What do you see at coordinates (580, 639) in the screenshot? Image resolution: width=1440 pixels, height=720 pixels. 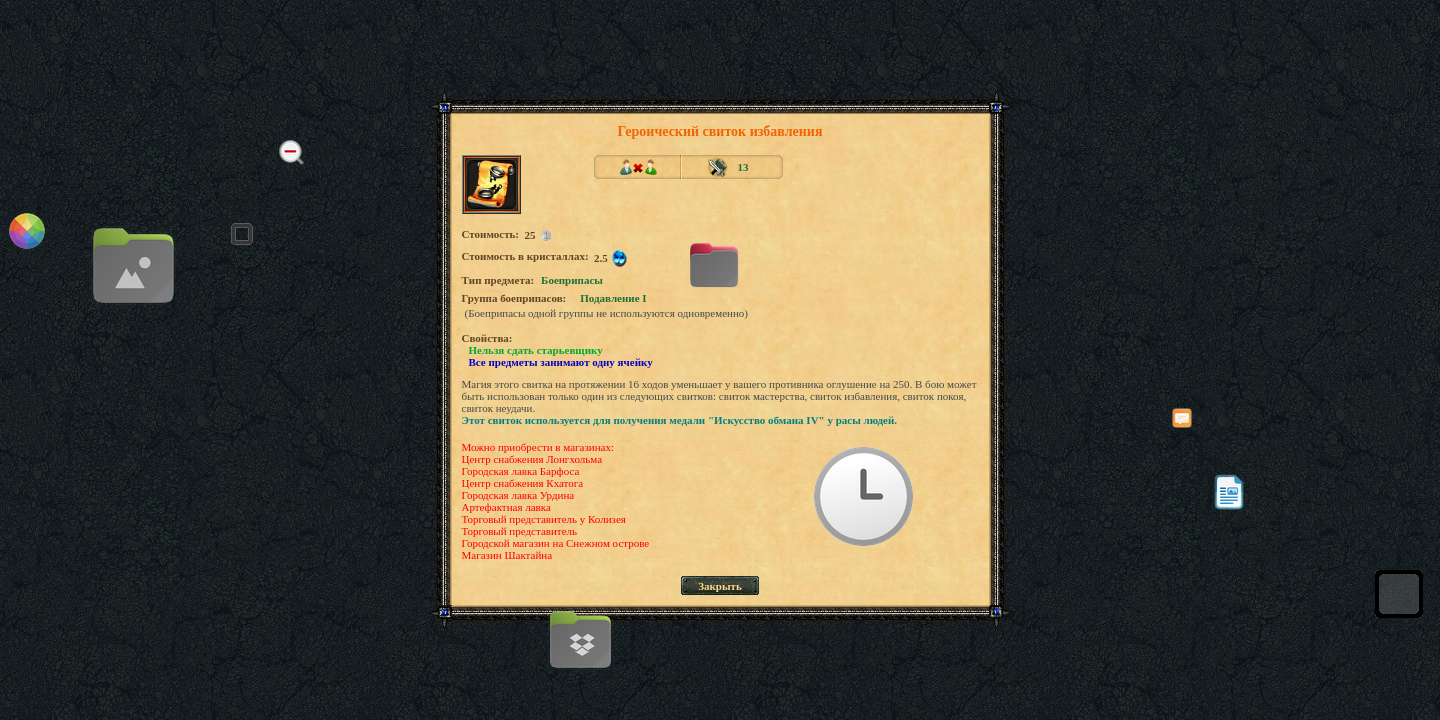 I see `open your dropbox folder` at bounding box center [580, 639].